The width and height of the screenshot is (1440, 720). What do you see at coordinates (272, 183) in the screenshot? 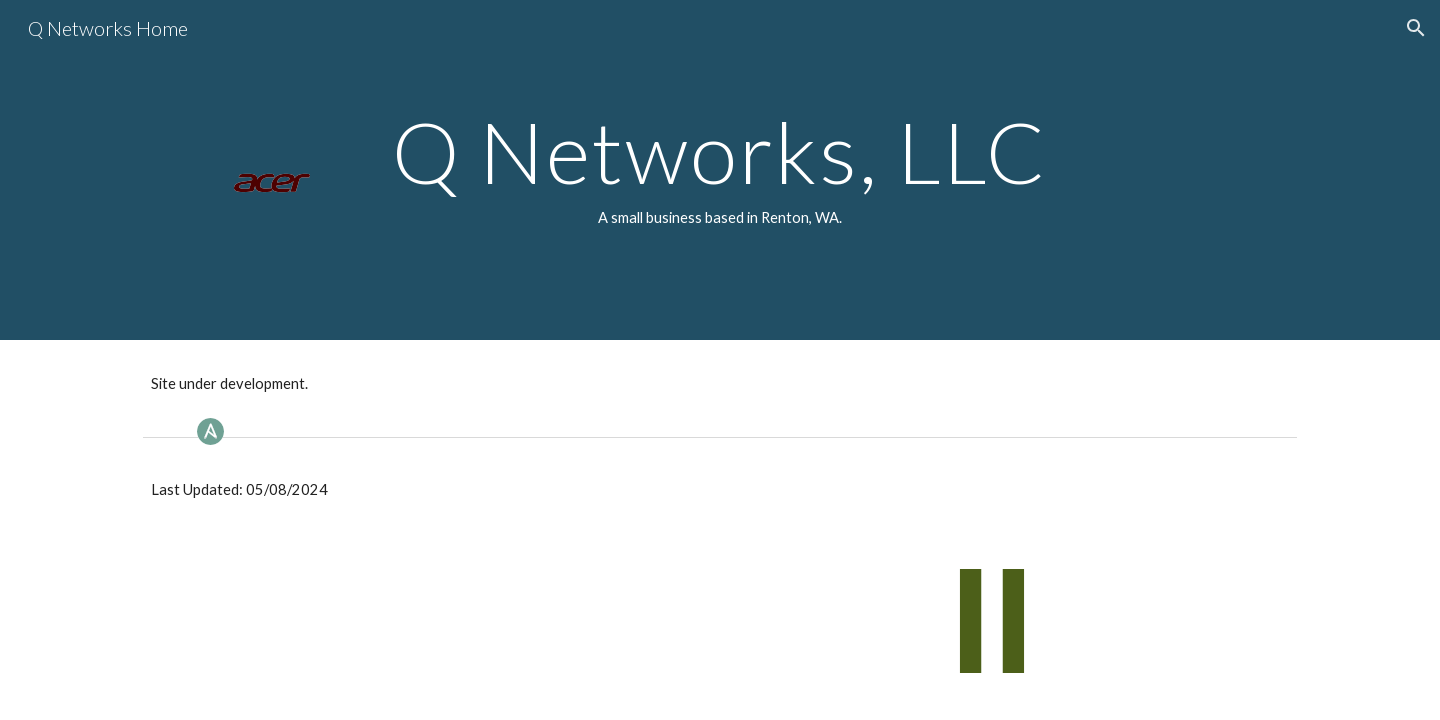
I see `acer brand logo` at bounding box center [272, 183].